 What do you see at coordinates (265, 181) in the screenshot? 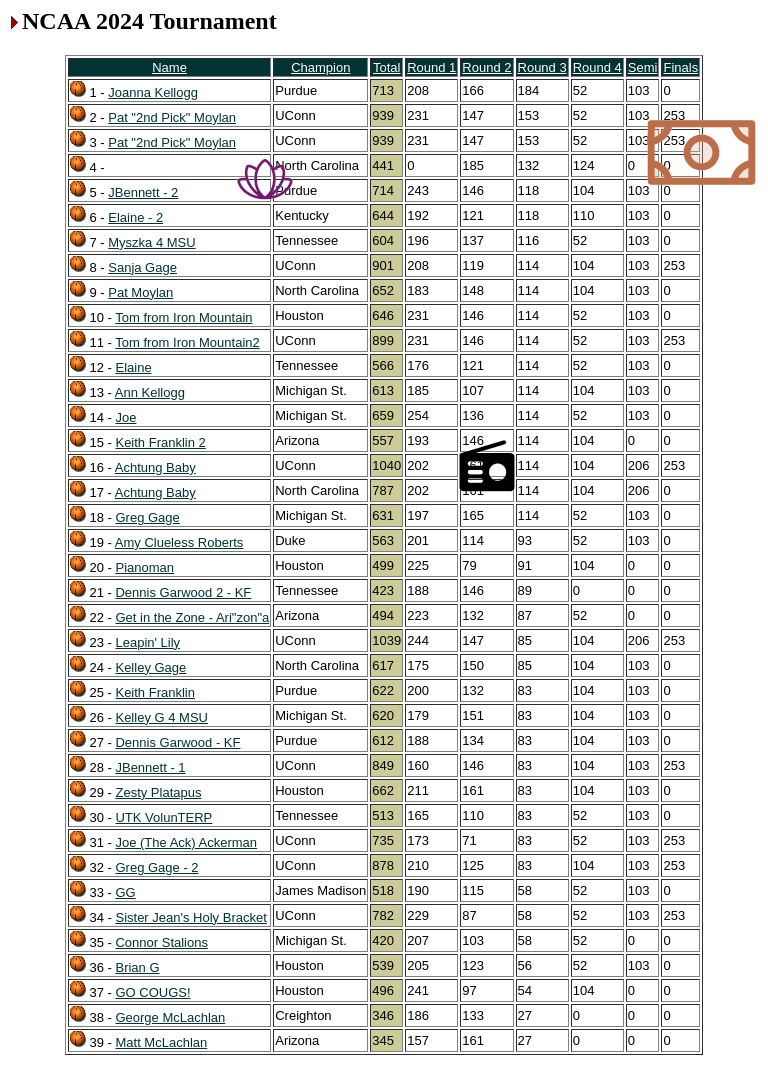
I see `access meditation or mindfulness features` at bounding box center [265, 181].